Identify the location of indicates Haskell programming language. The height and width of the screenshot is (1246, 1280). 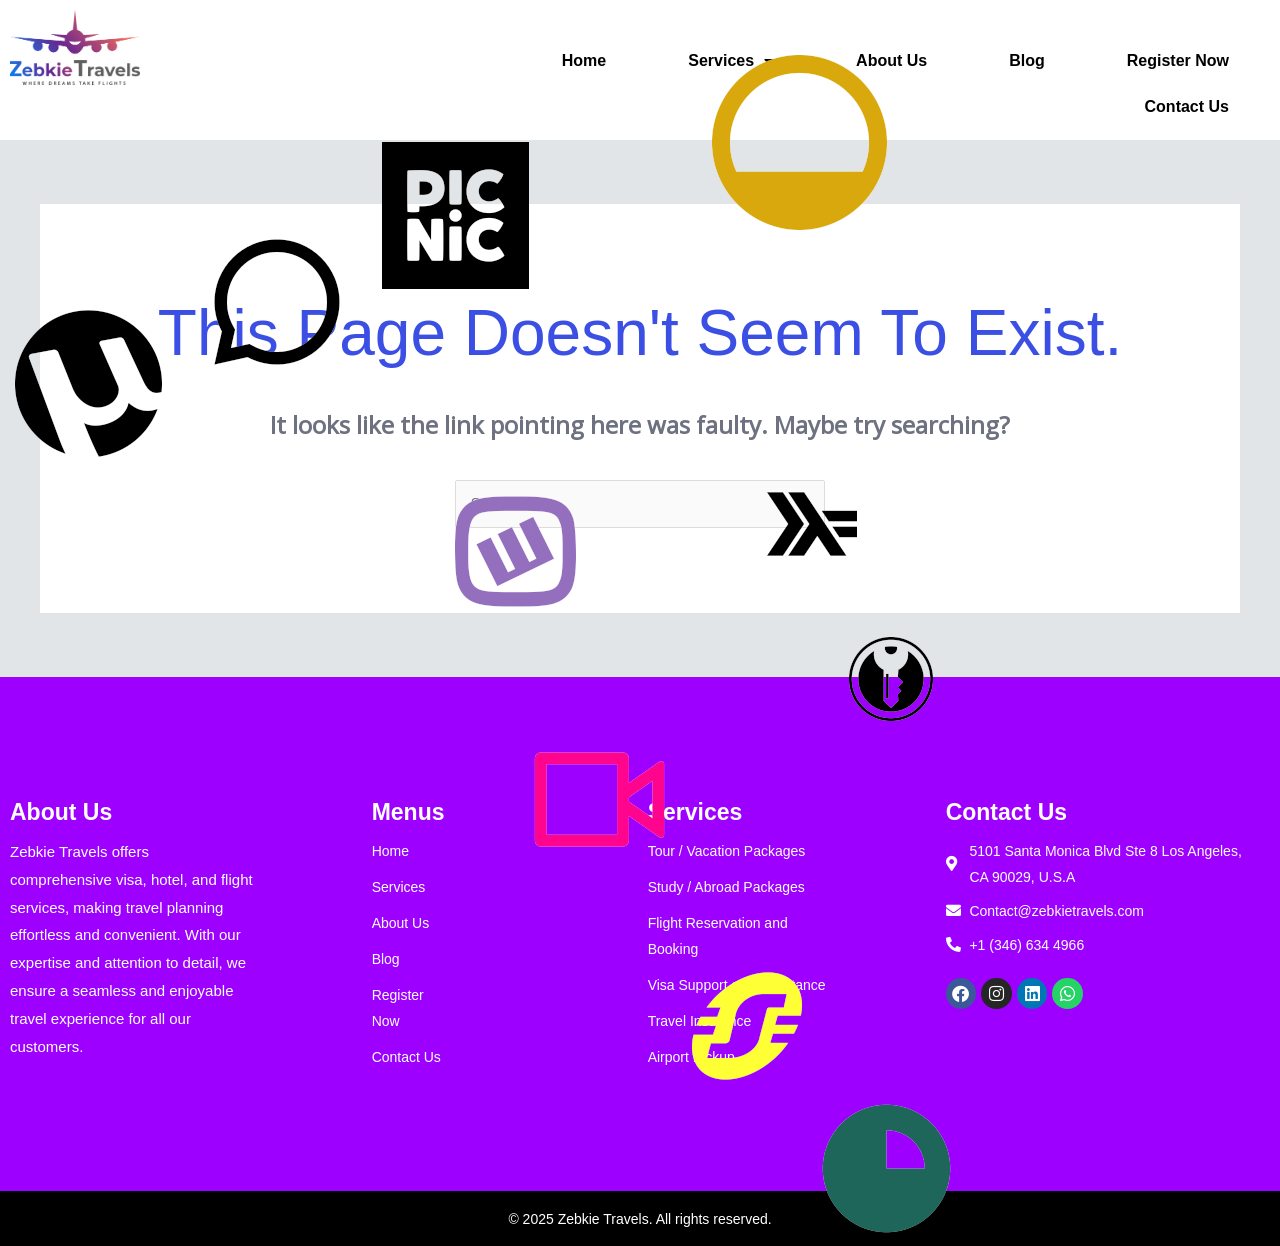
(812, 524).